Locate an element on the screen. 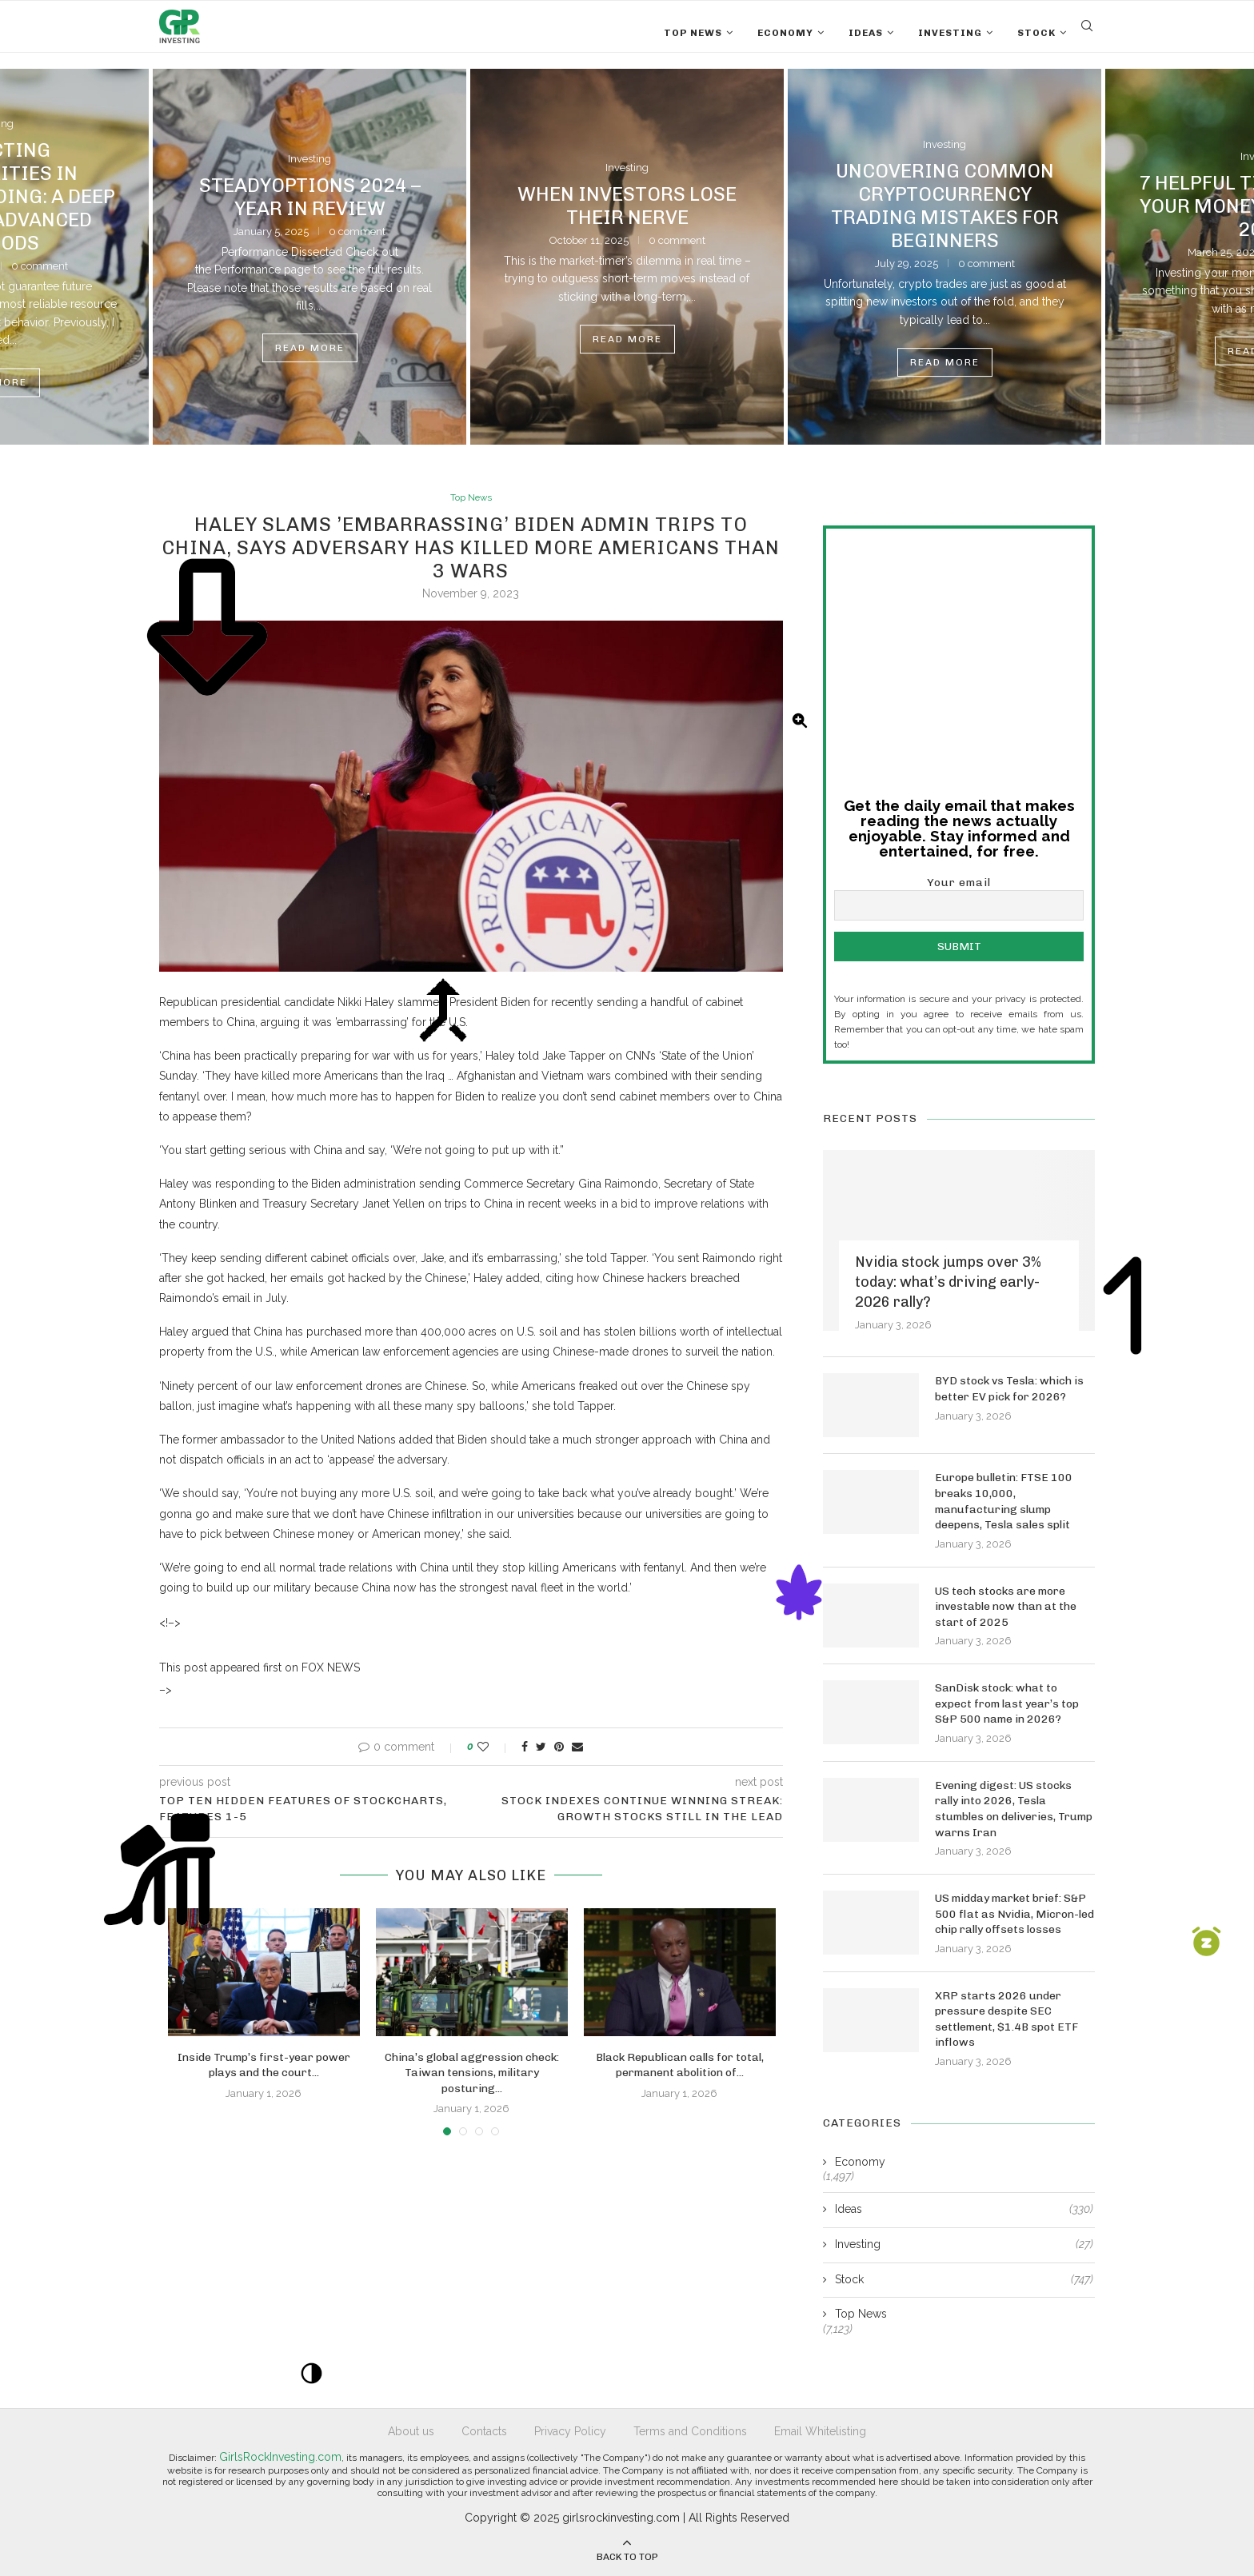  adjust display contrast settings is located at coordinates (311, 2373).